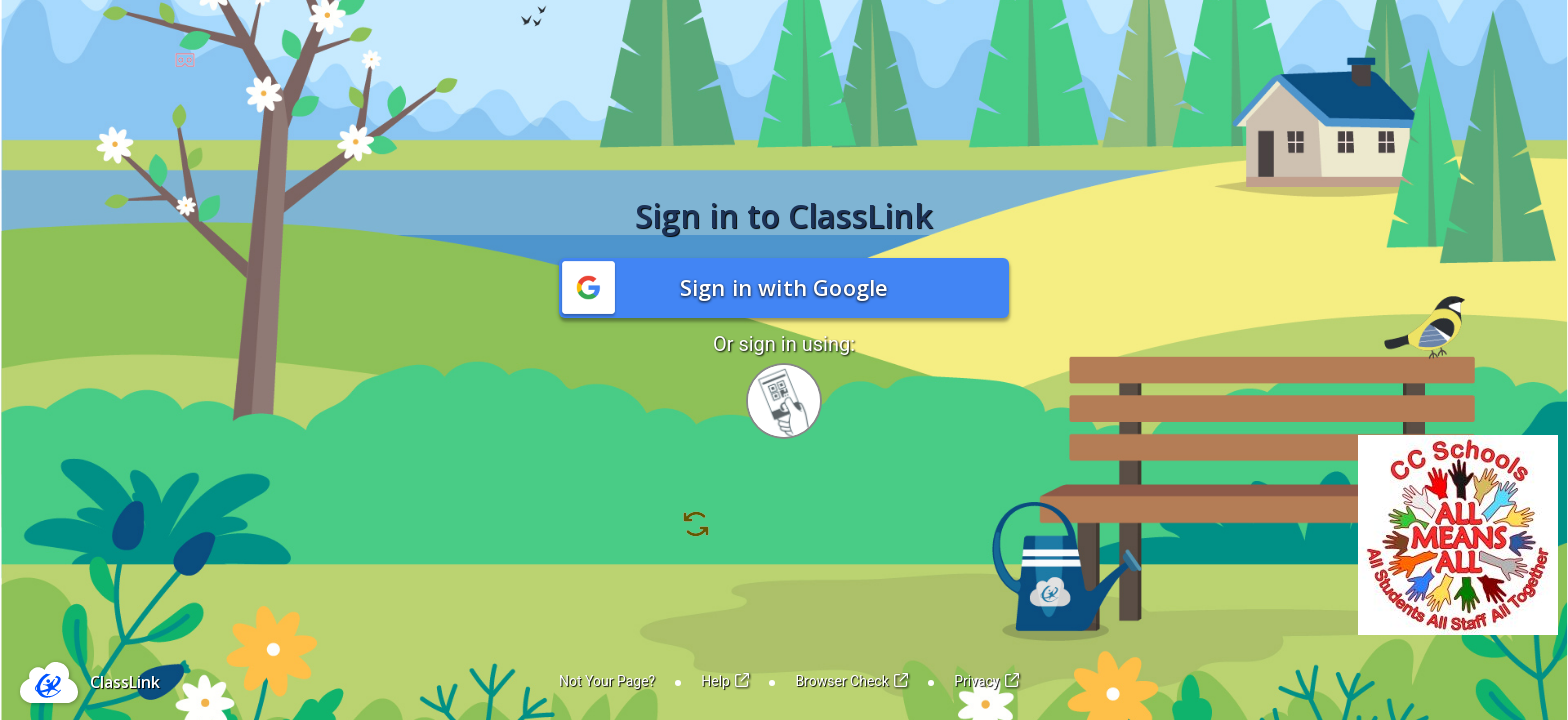  Describe the element at coordinates (185, 60) in the screenshot. I see `launch virtual reality or VR mode` at that location.